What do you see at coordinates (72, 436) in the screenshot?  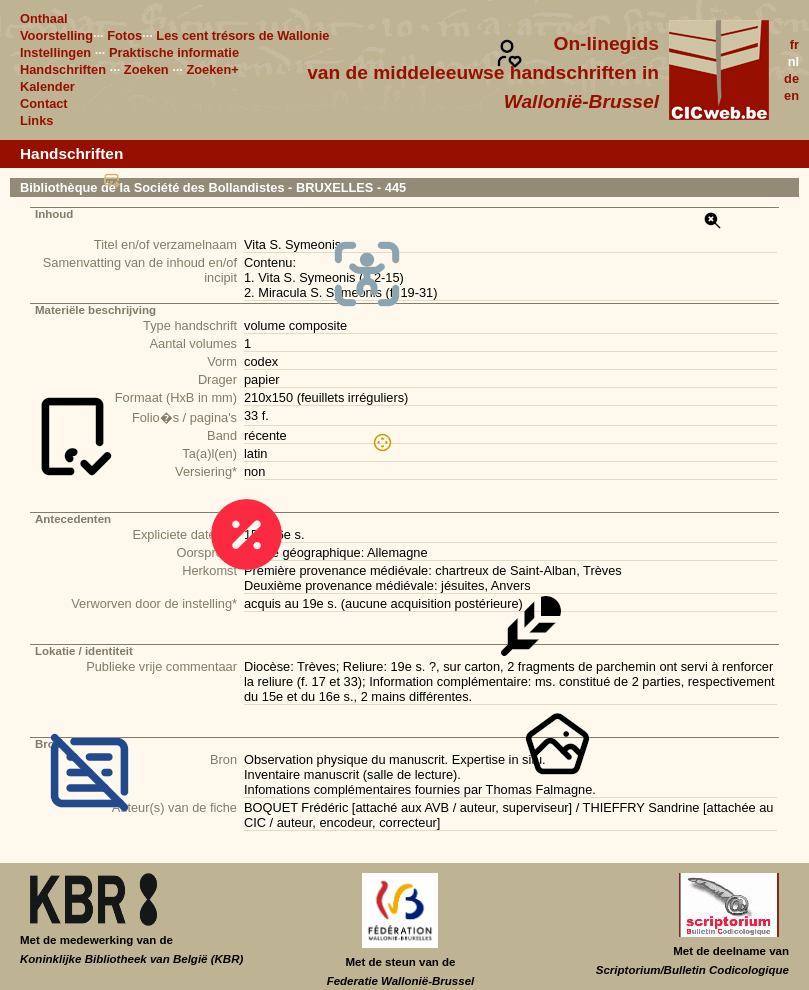 I see `tablet device successfully connected` at bounding box center [72, 436].